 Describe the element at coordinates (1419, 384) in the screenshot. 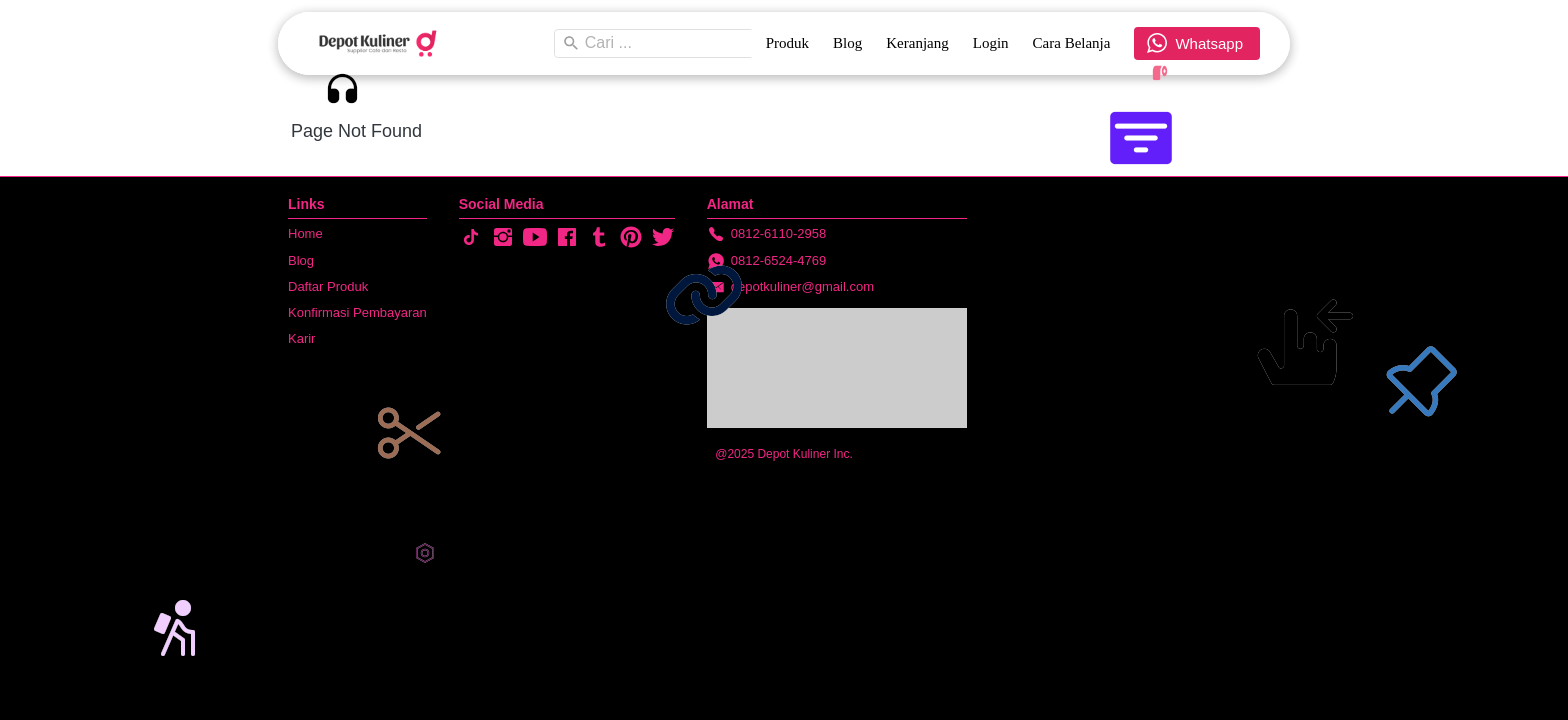

I see `pin an item to keep it visible` at that location.